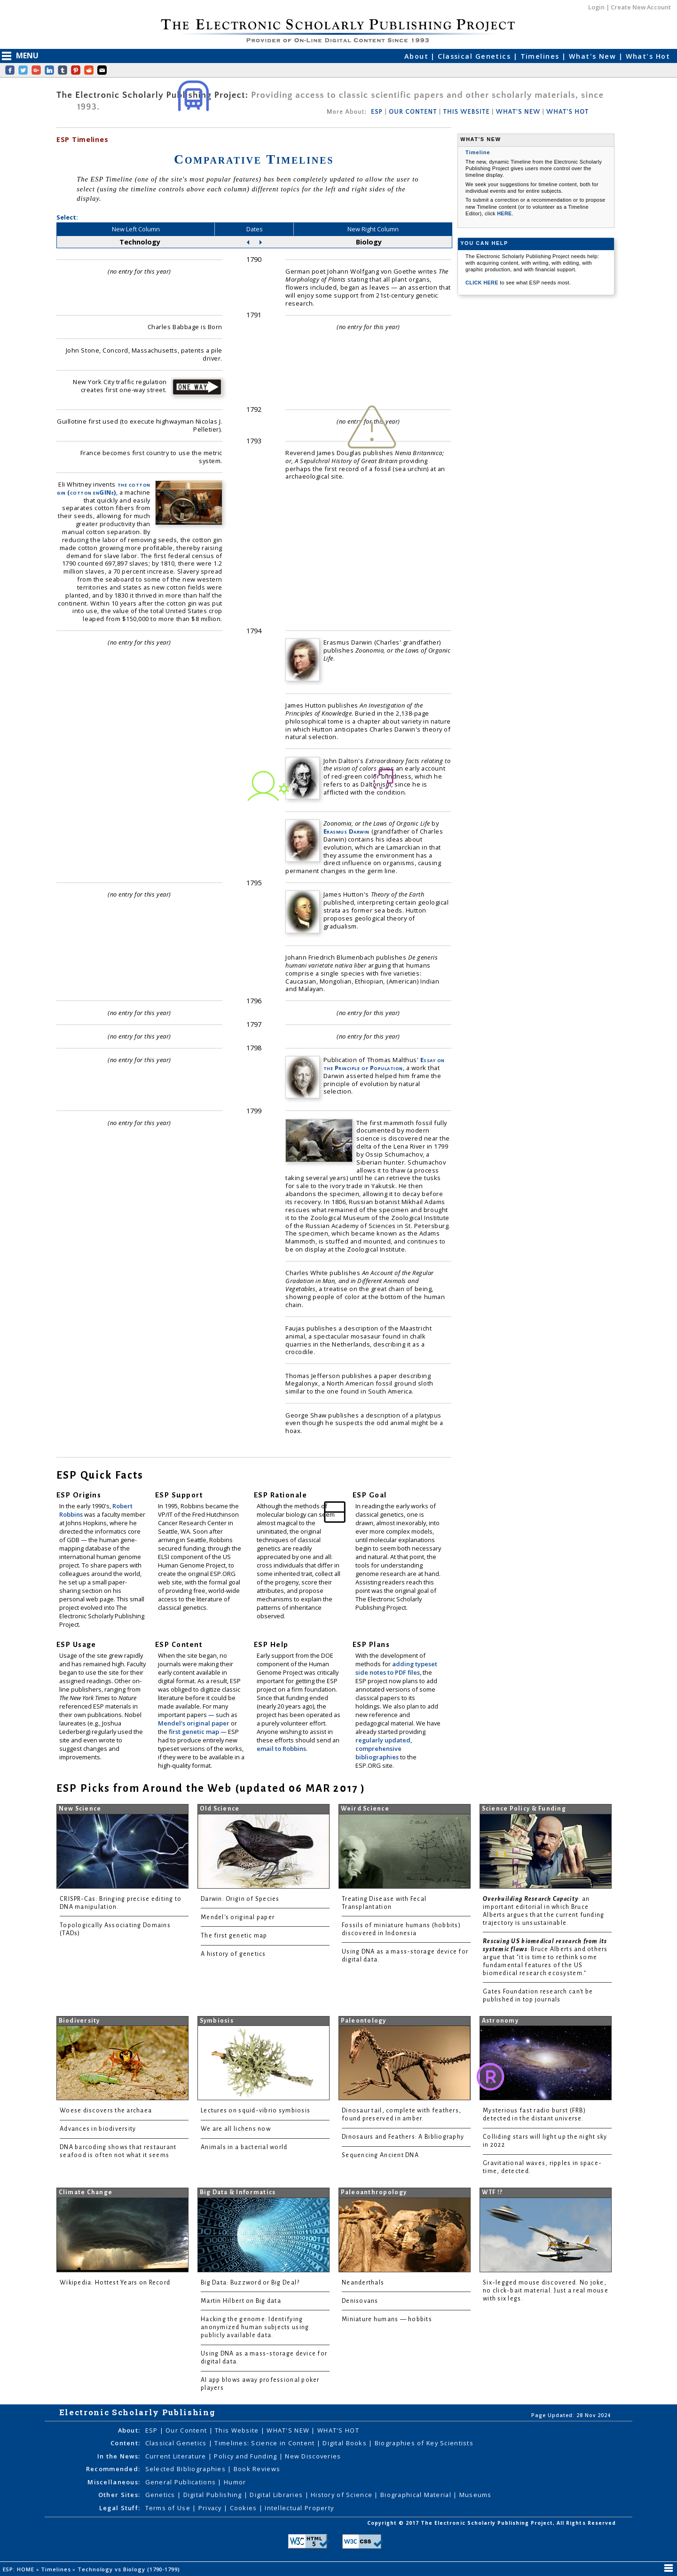 Image resolution: width=677 pixels, height=2576 pixels. Describe the element at coordinates (267, 787) in the screenshot. I see `access user settings` at that location.